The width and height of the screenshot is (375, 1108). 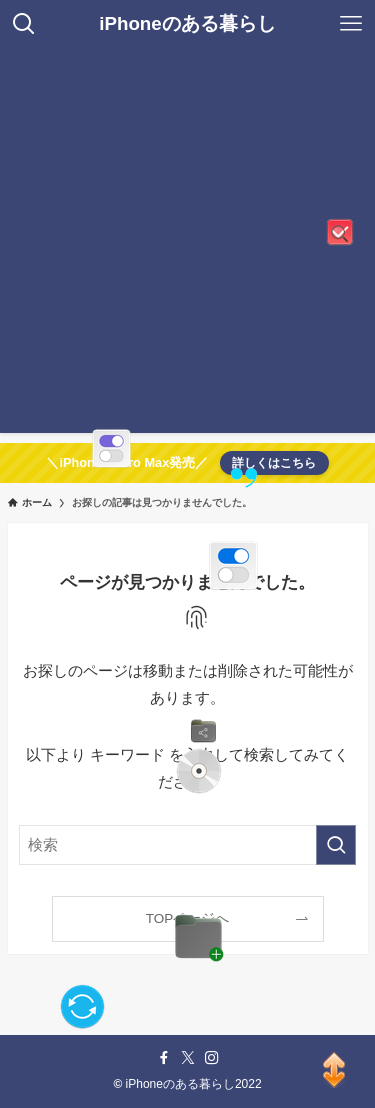 What do you see at coordinates (203, 730) in the screenshot?
I see `open public shared folder` at bounding box center [203, 730].